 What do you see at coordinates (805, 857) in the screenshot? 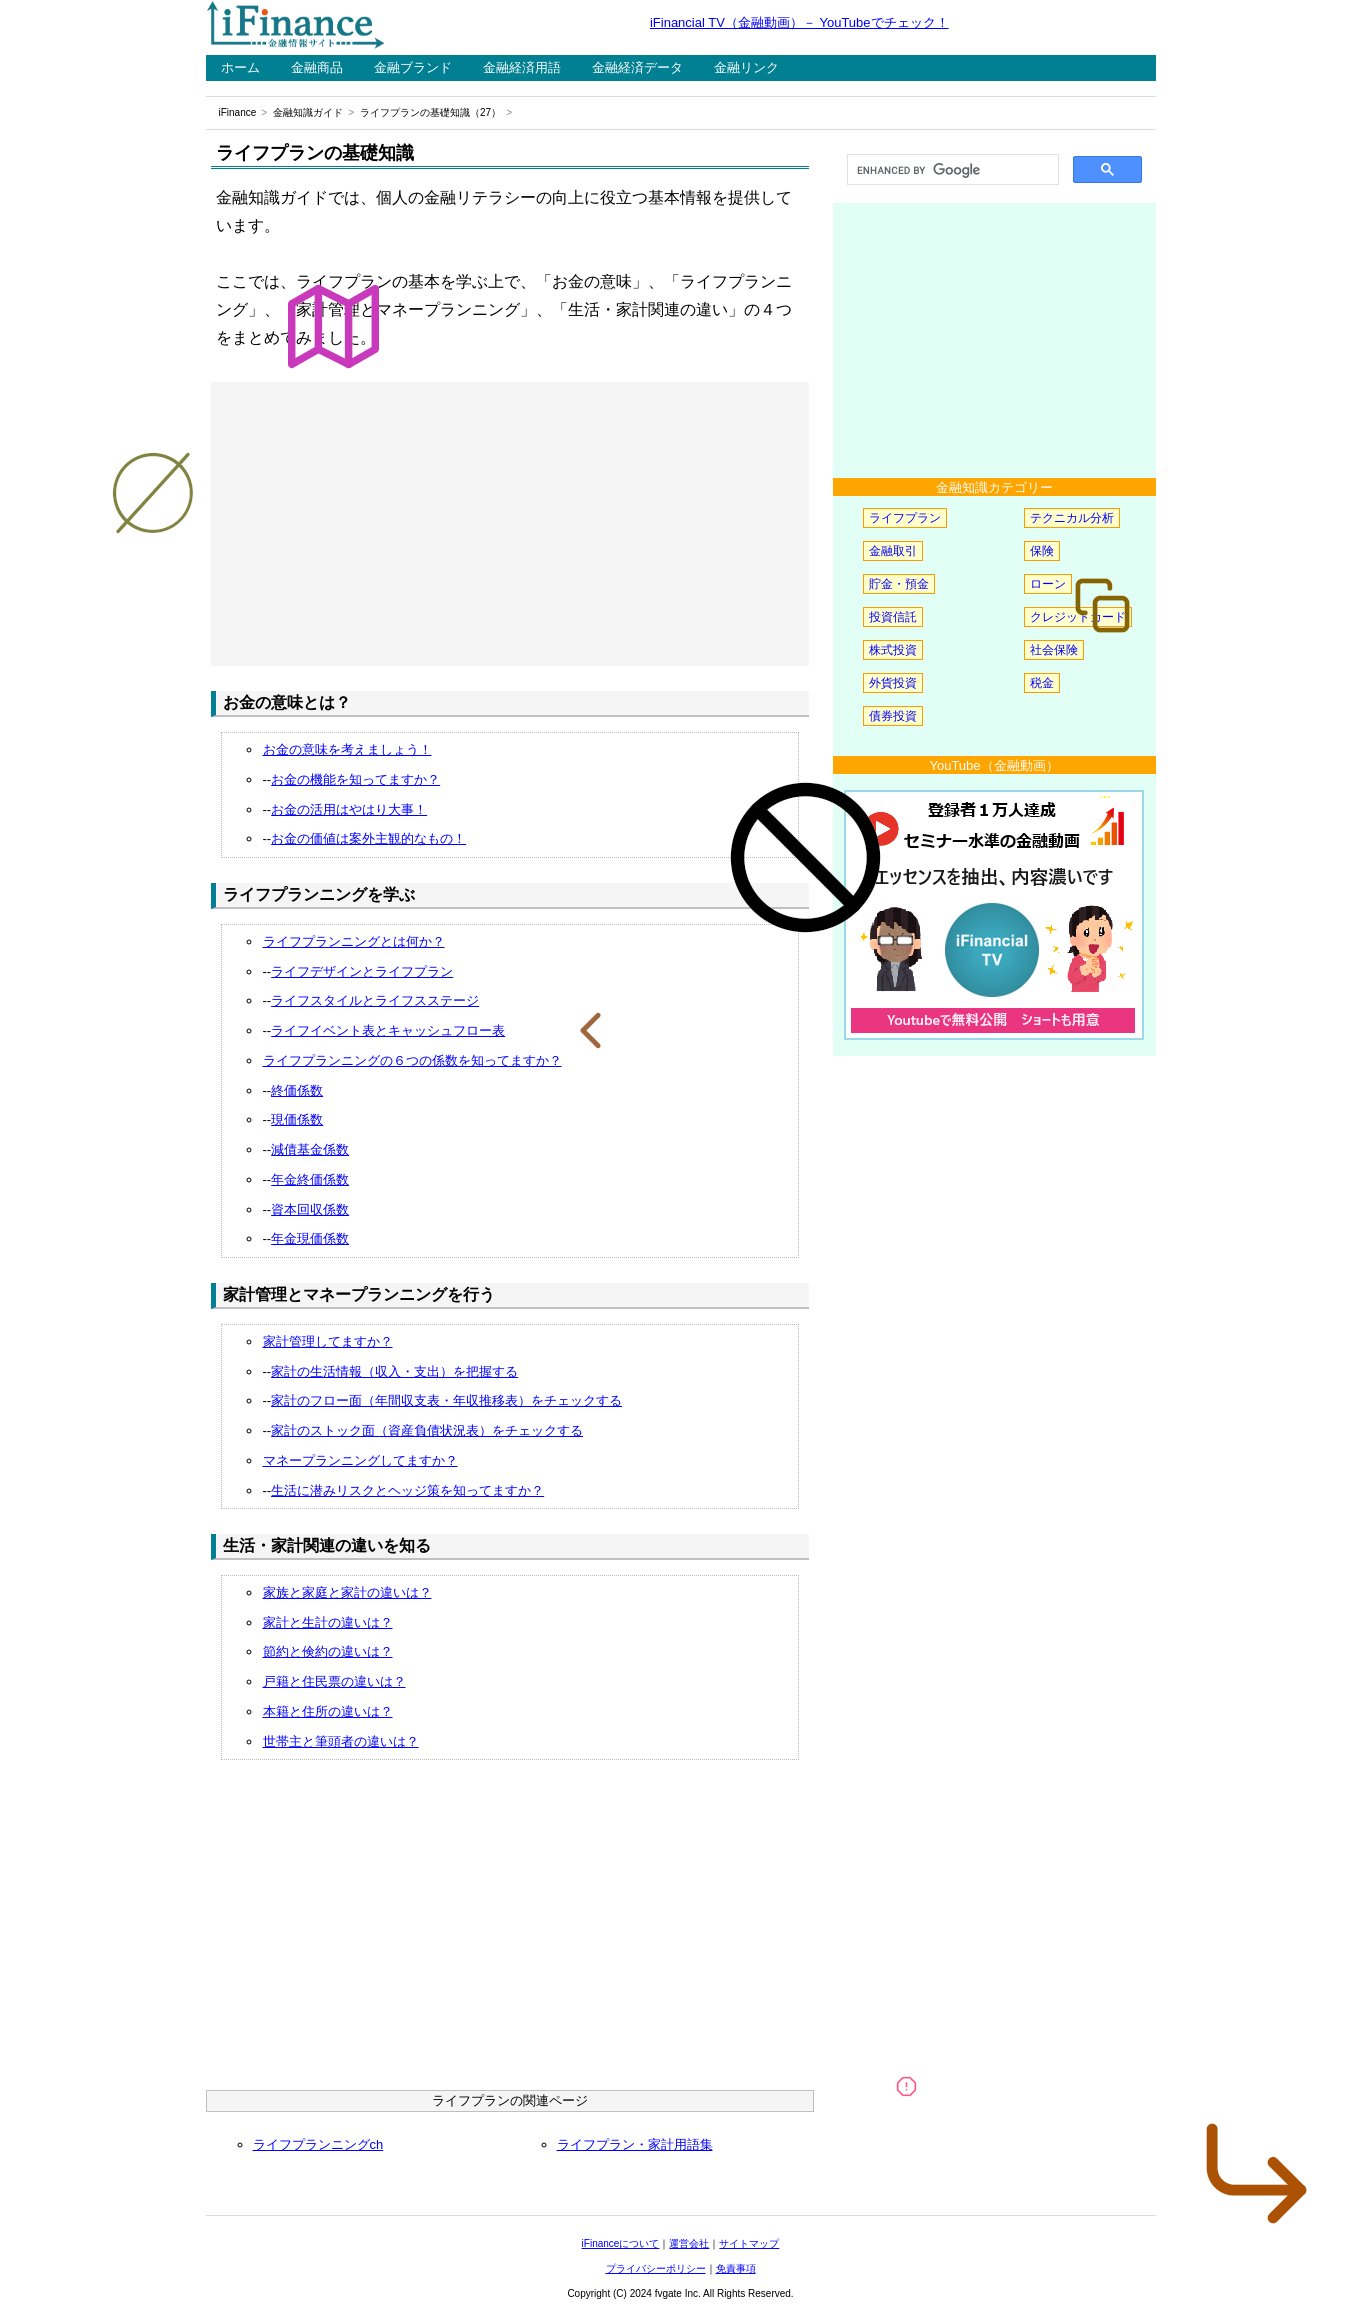
I see `indicates a blocked or prohibited action` at bounding box center [805, 857].